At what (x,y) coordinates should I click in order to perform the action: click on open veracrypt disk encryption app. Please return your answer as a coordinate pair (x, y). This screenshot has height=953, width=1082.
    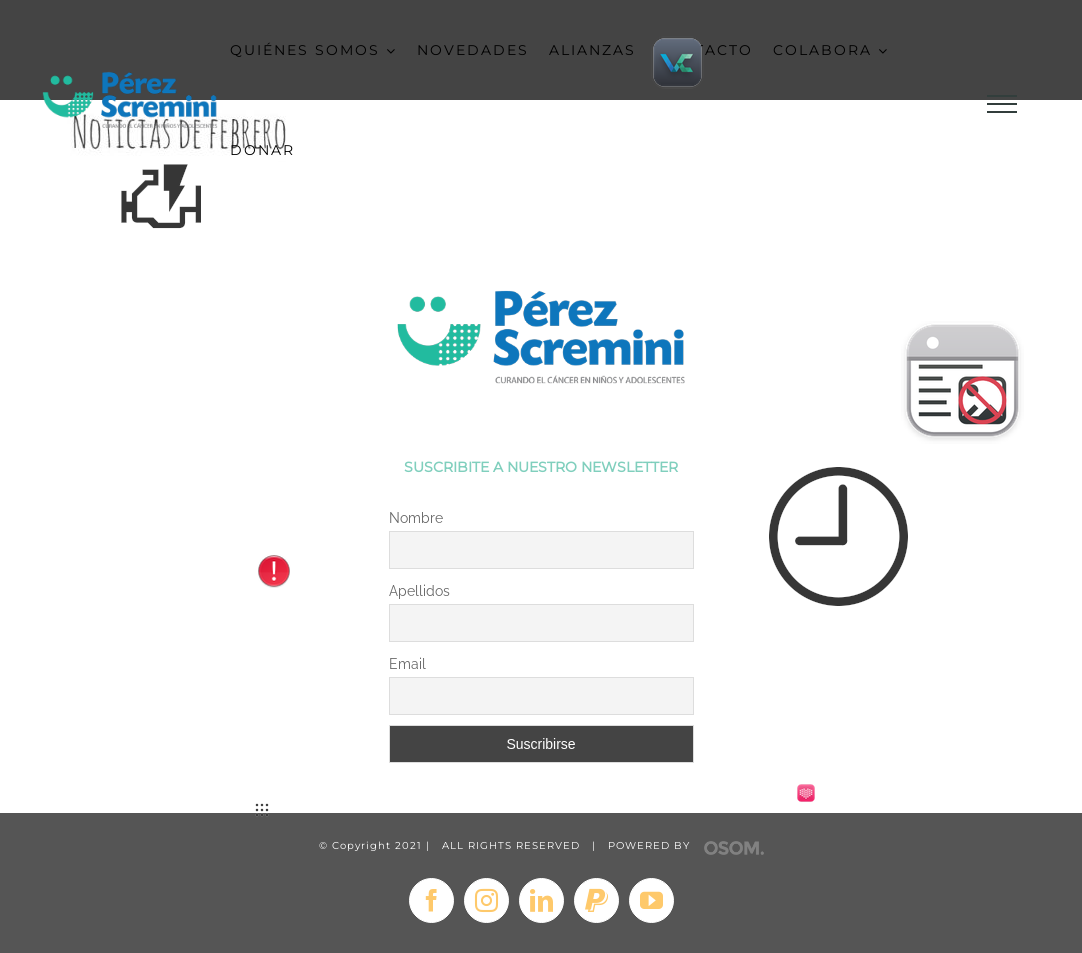
    Looking at the image, I should click on (677, 62).